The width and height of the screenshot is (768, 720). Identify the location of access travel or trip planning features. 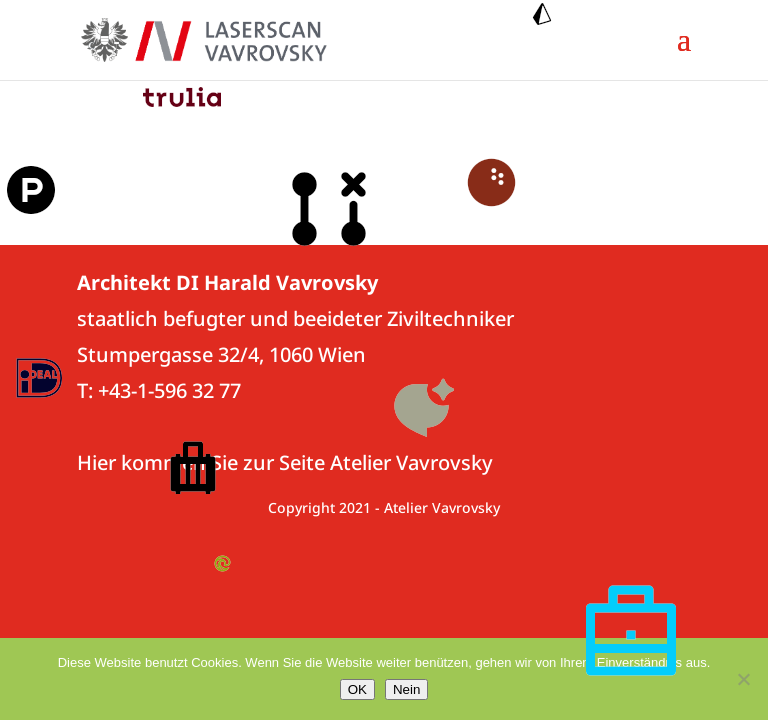
(193, 469).